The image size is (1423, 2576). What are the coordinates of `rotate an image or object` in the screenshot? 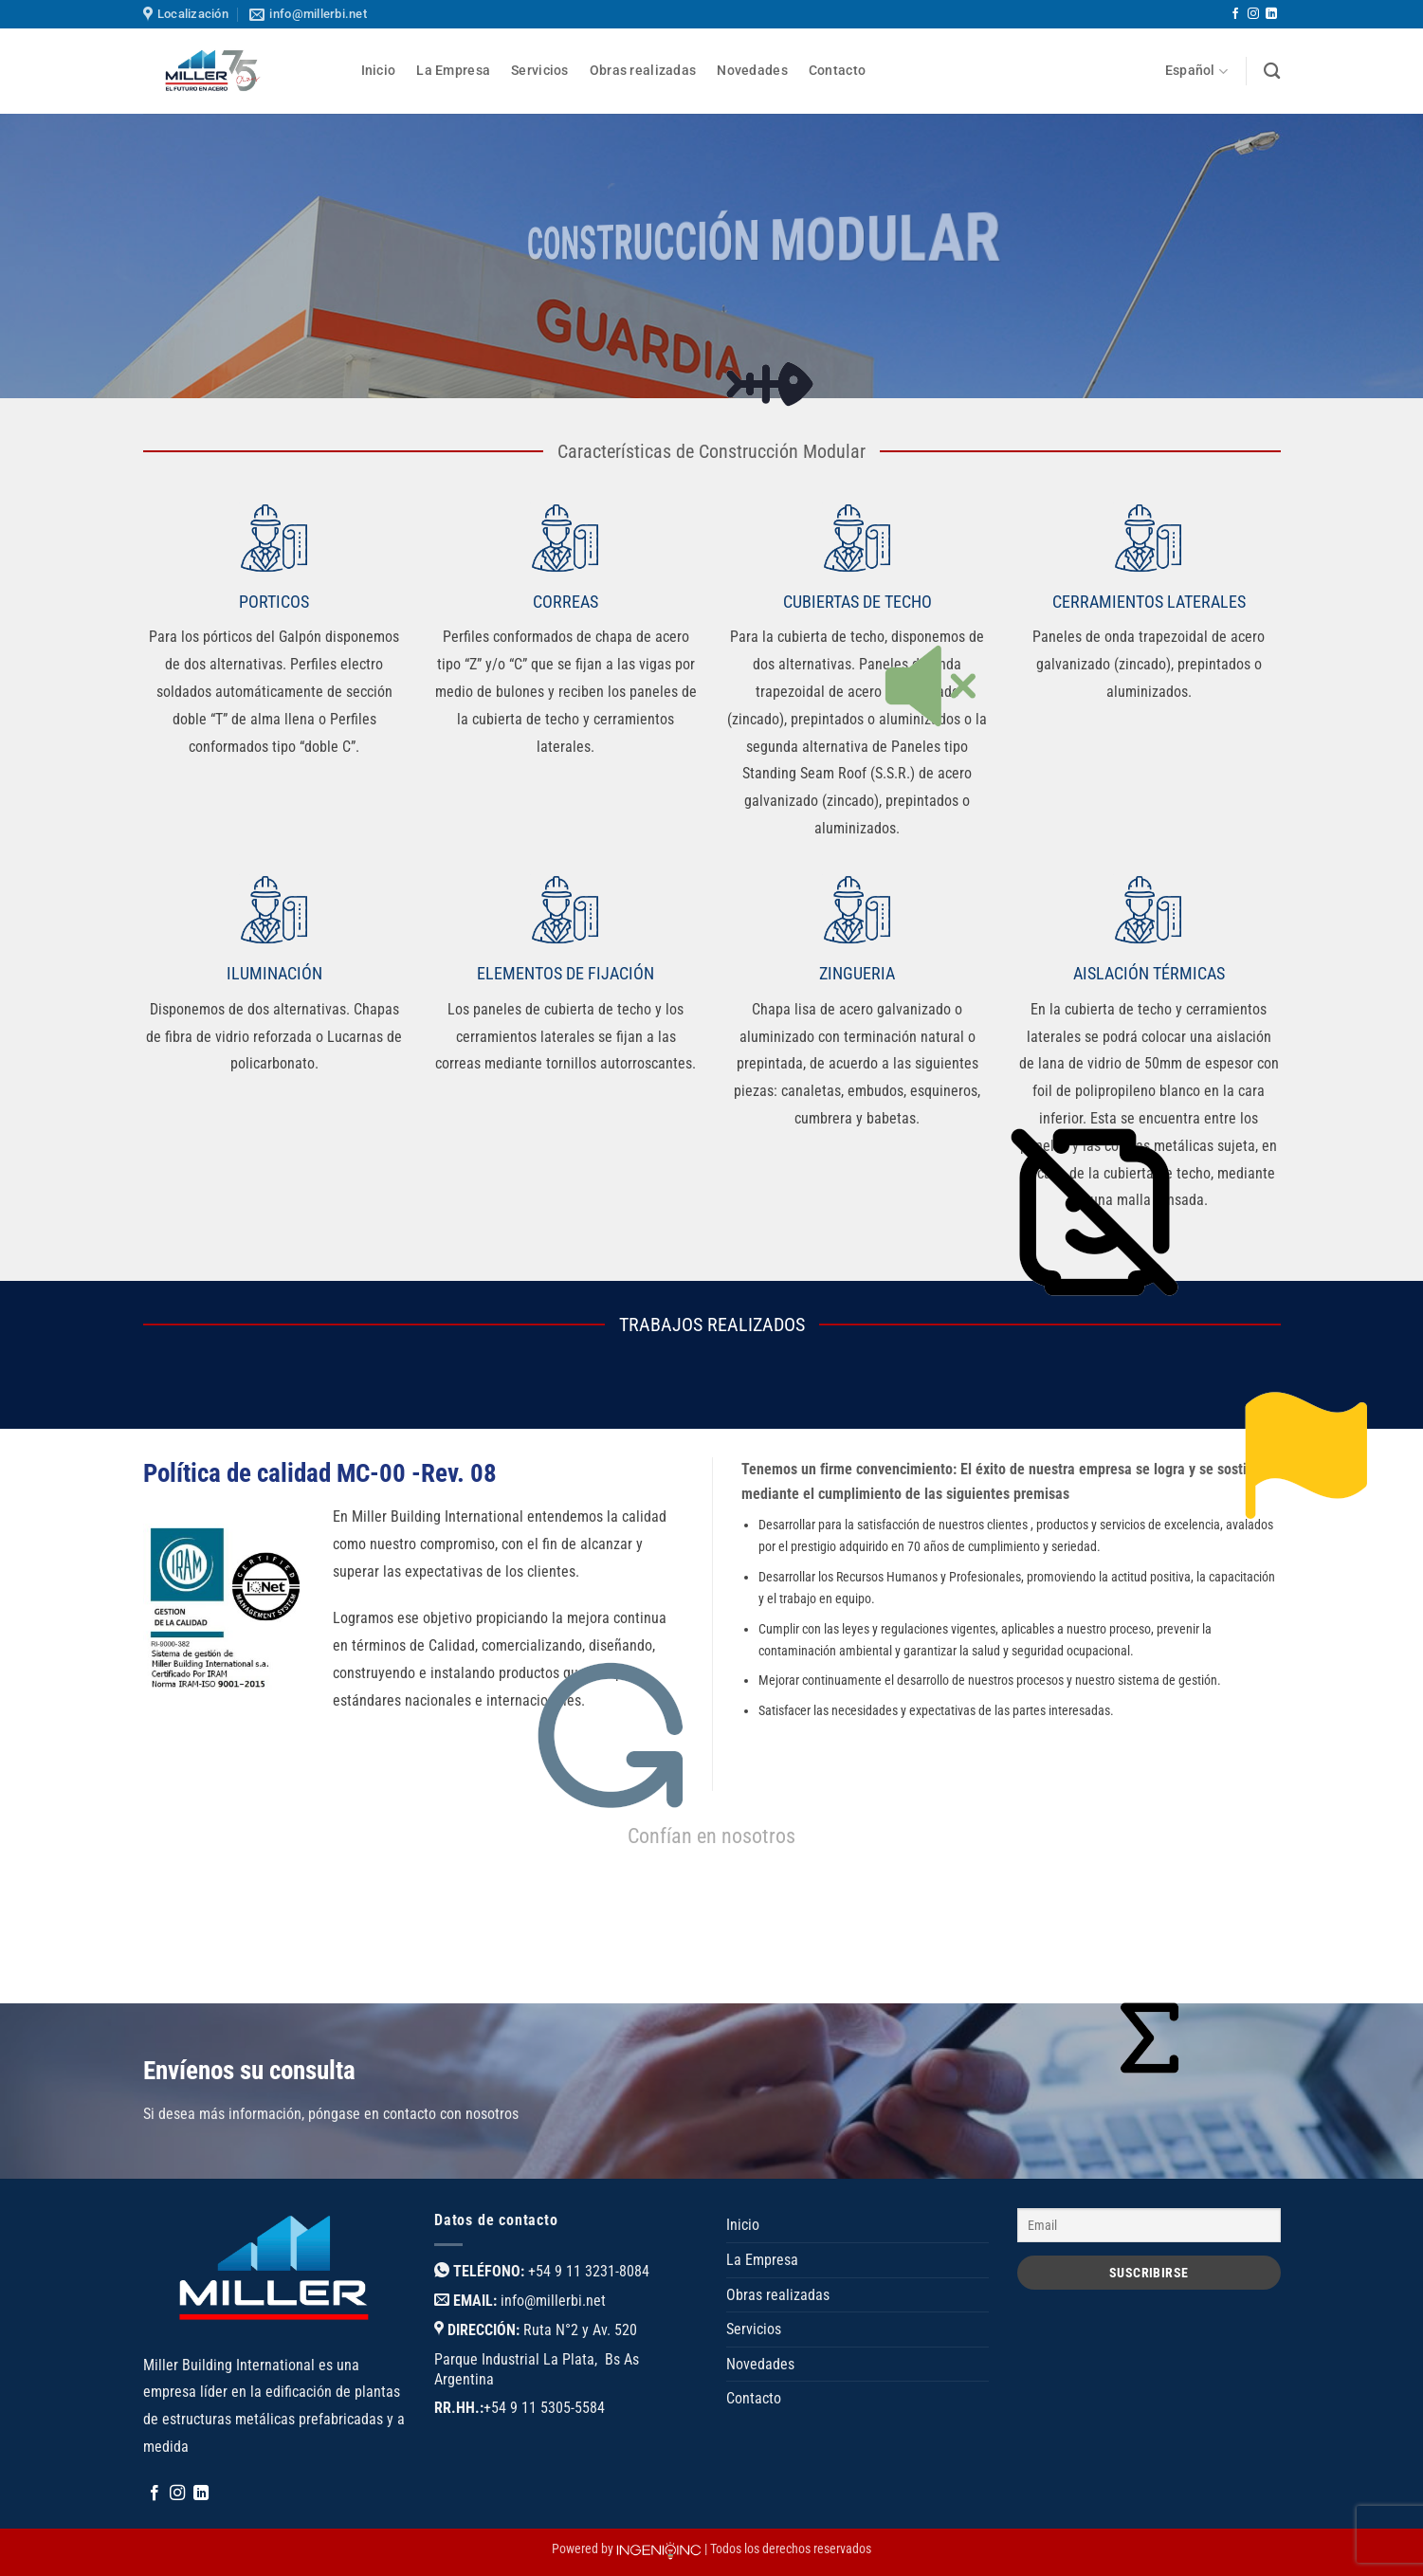 It's located at (611, 1735).